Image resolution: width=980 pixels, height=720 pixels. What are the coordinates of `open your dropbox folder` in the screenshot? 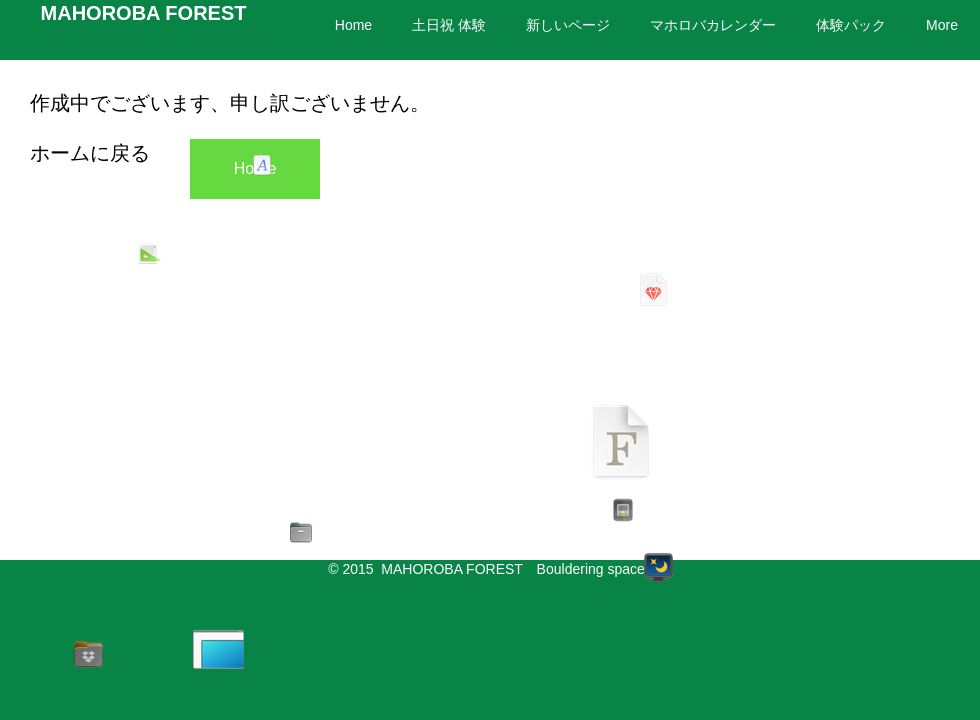 It's located at (88, 653).